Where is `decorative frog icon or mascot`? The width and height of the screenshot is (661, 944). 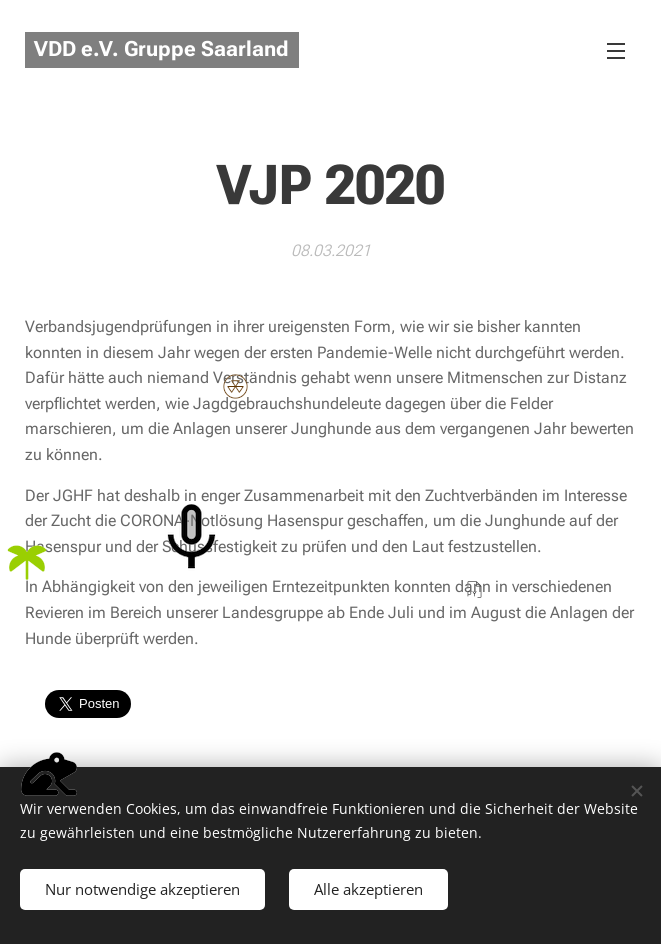 decorative frog icon or mascot is located at coordinates (49, 774).